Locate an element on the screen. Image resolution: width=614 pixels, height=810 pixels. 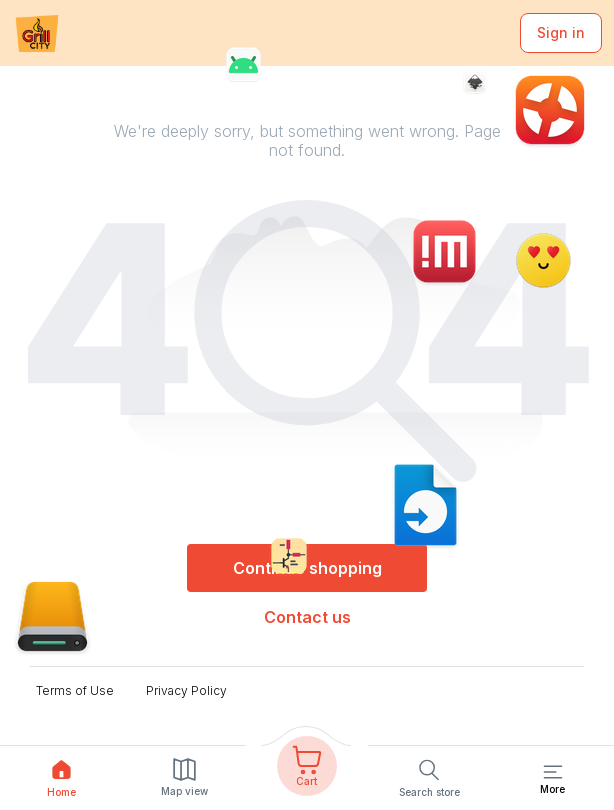
open inkscape vector graphics editor is located at coordinates (475, 82).